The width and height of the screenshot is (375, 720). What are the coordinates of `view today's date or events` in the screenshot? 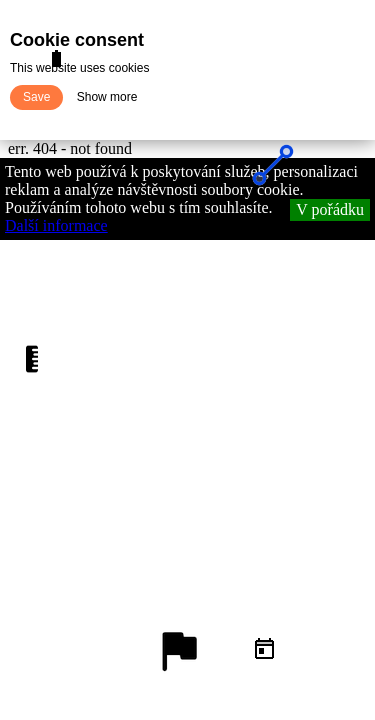 It's located at (264, 649).